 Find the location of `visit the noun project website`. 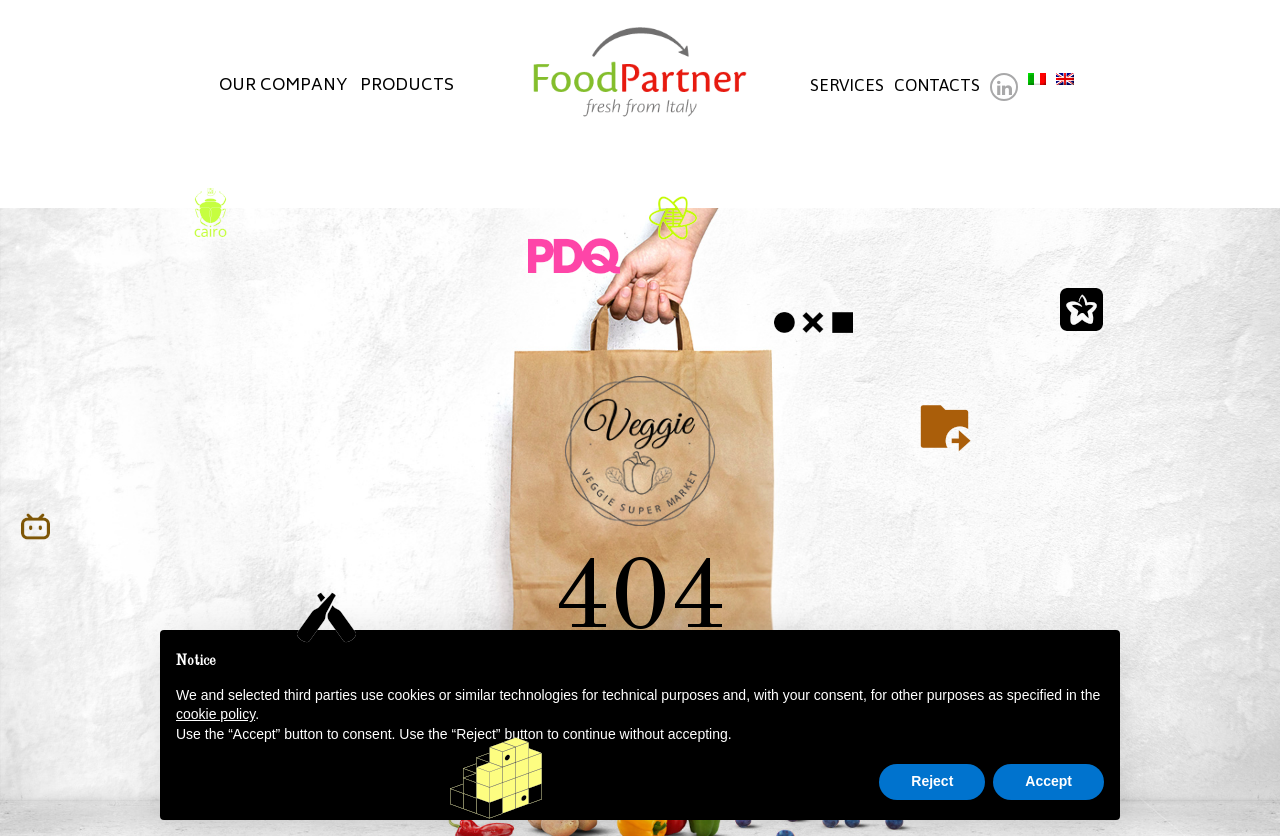

visit the noun project website is located at coordinates (813, 322).